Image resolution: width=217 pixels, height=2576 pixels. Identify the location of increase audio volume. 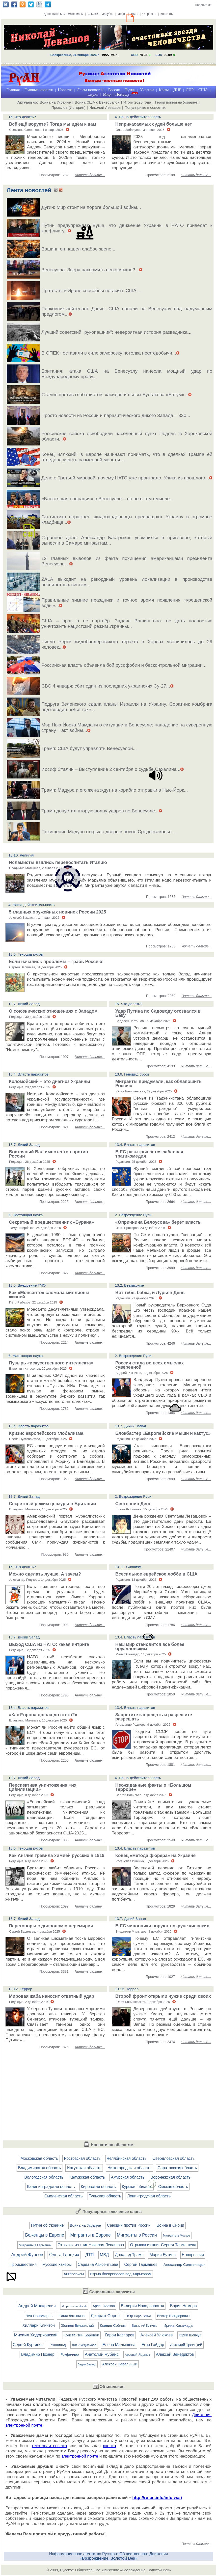
(155, 775).